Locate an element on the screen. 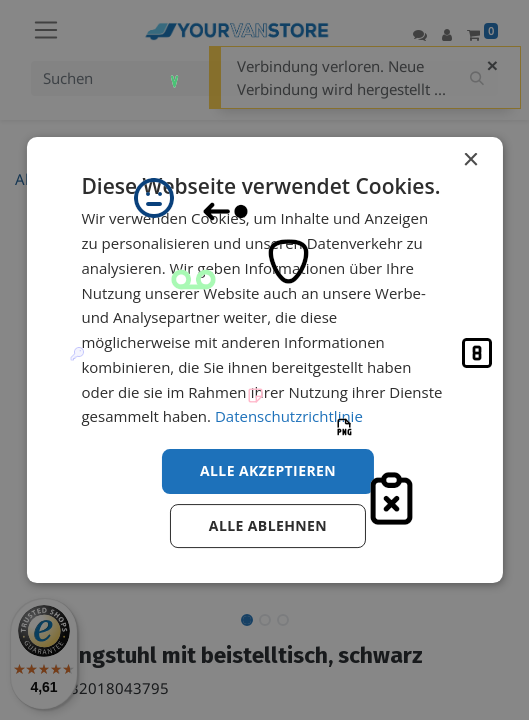 The image size is (529, 720). indicates a PNG image file type is located at coordinates (344, 427).